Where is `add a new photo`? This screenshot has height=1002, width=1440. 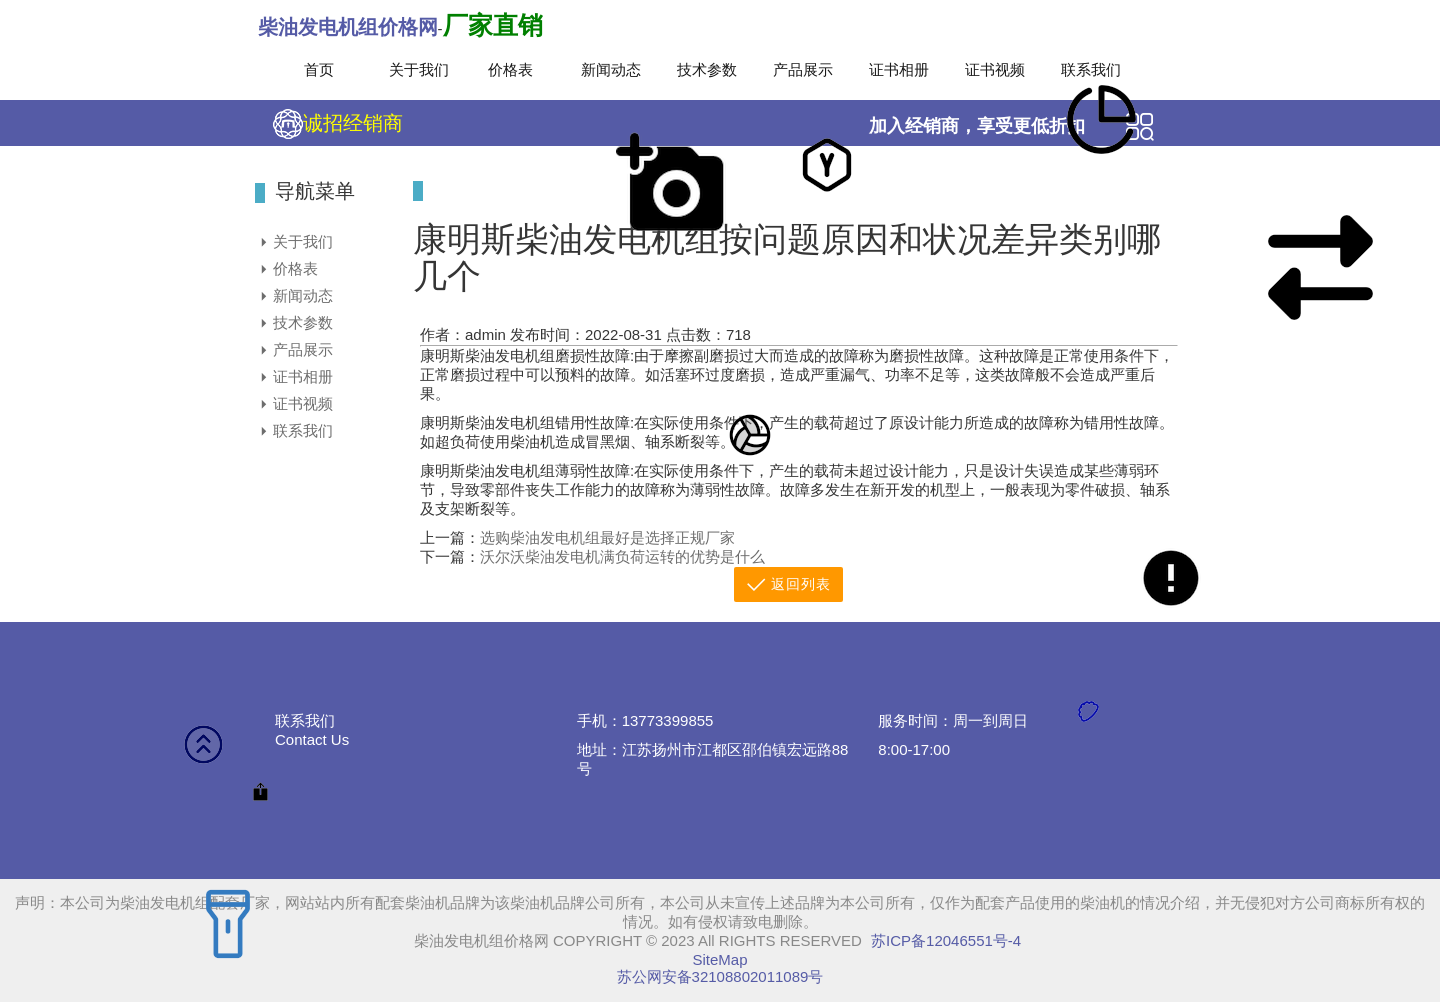 add a new photo is located at coordinates (672, 184).